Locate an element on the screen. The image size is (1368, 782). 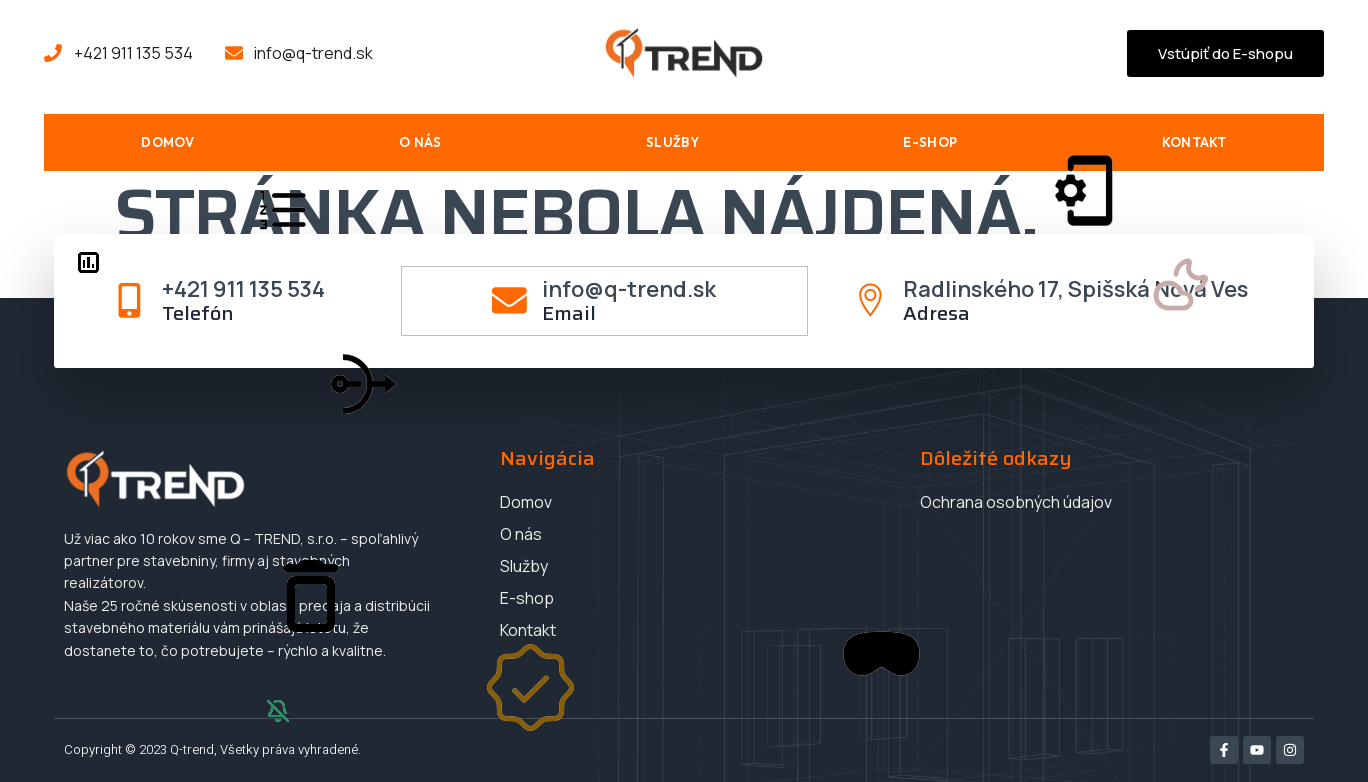
create a numbered list is located at coordinates (284, 210).